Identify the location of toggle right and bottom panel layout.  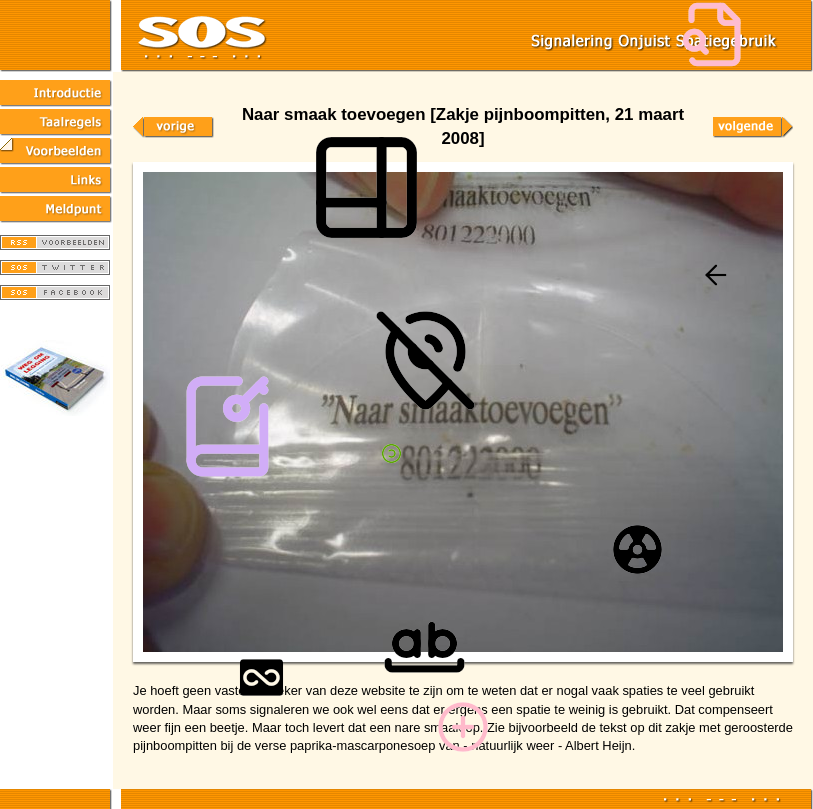
(366, 187).